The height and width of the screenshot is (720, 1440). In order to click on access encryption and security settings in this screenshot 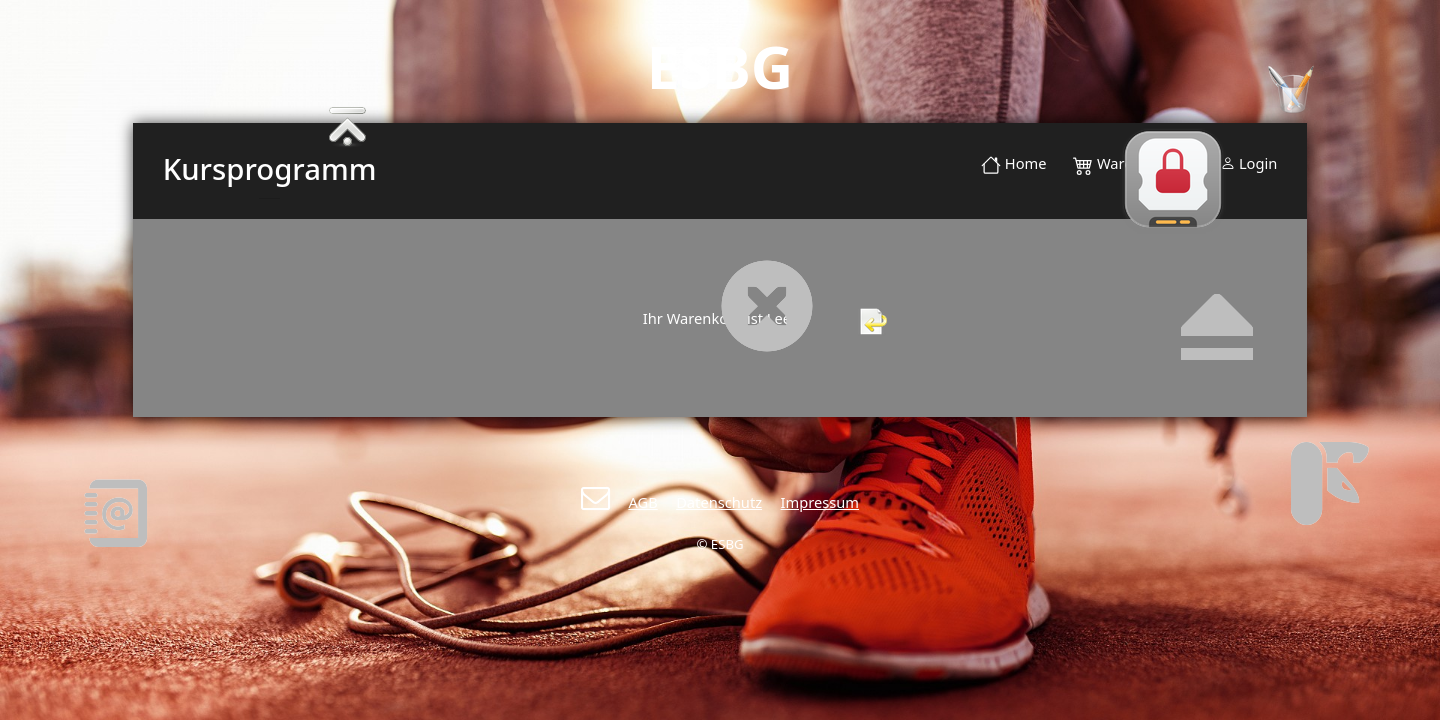, I will do `click(1173, 181)`.